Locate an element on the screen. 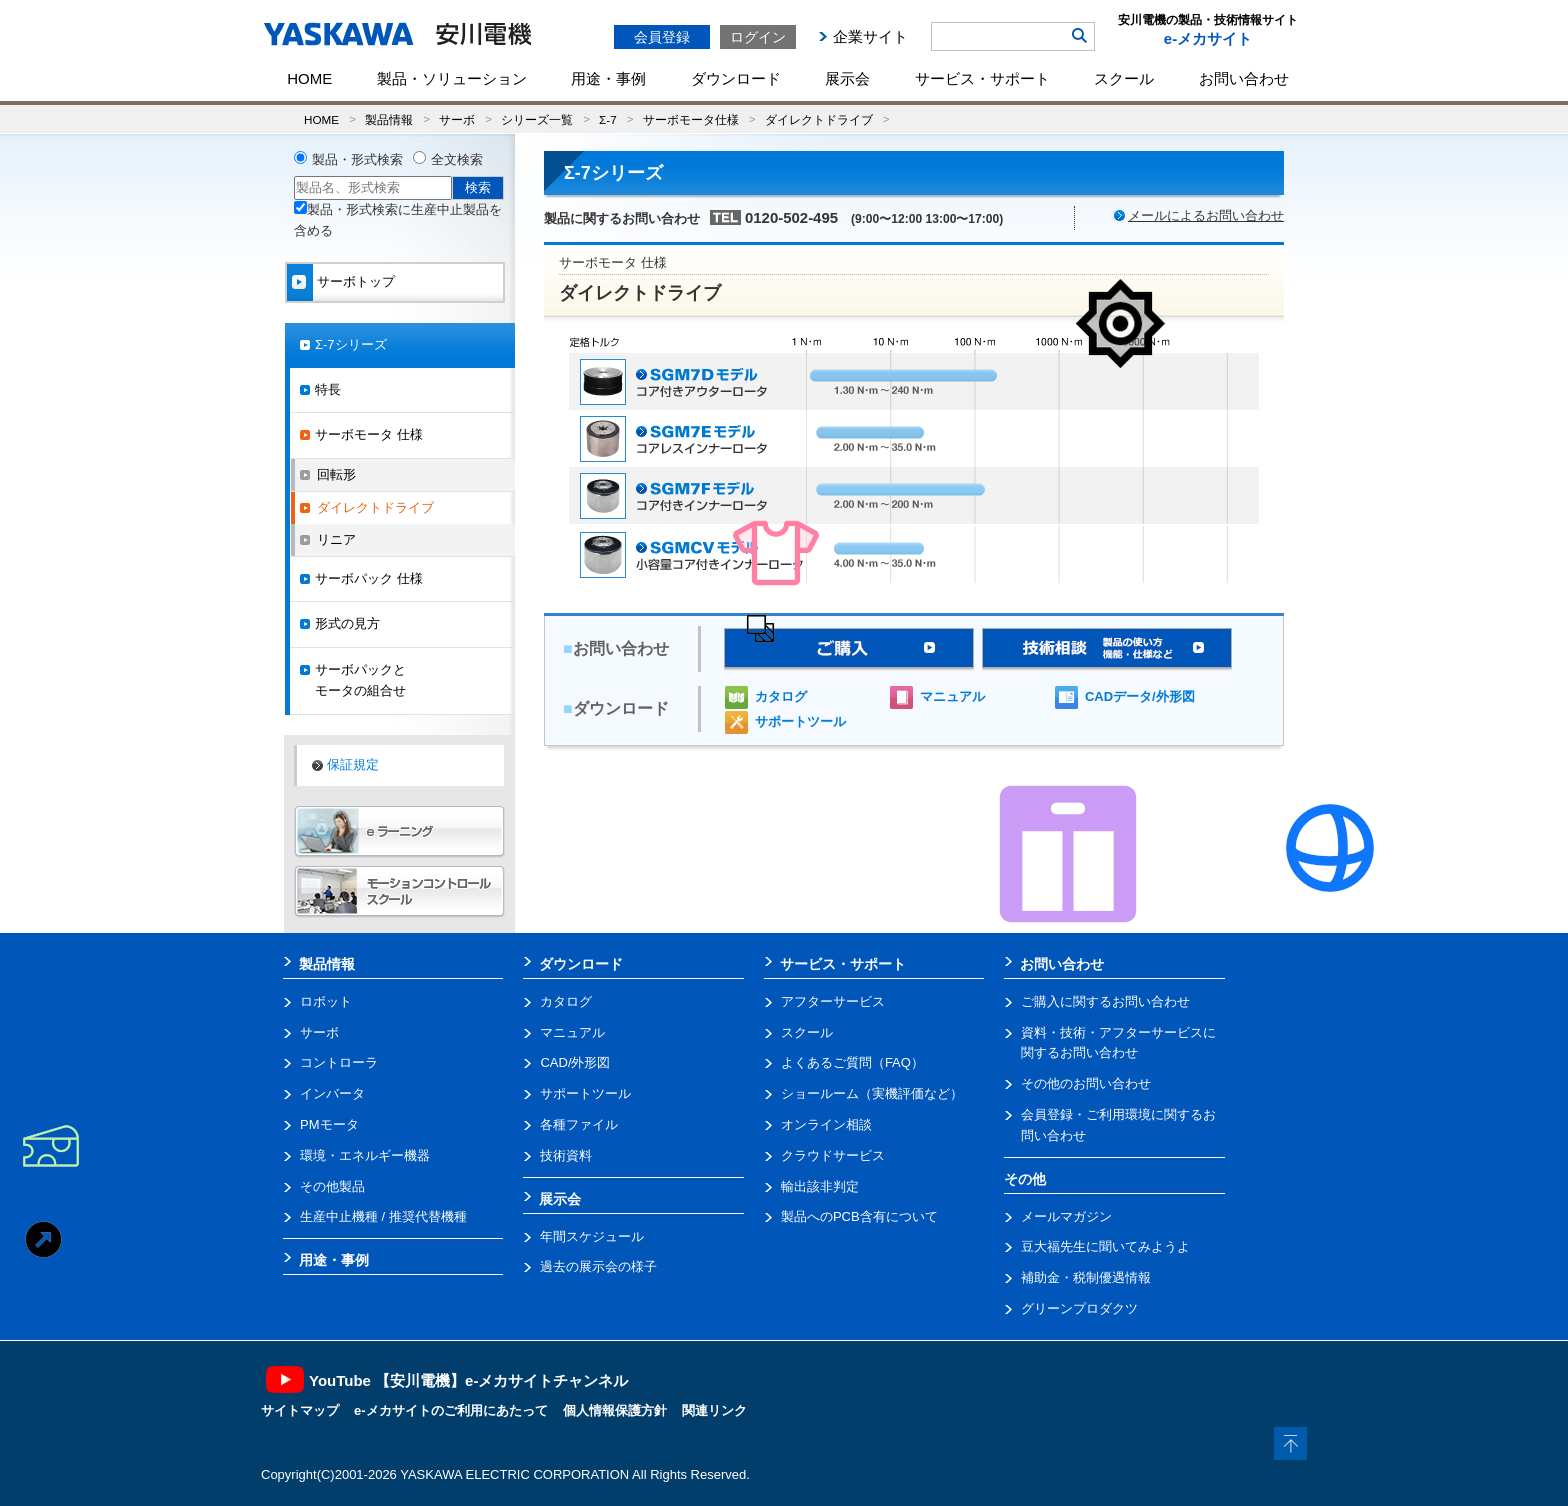 The width and height of the screenshot is (1568, 1506). remove or subtract a layer from selection is located at coordinates (760, 628).